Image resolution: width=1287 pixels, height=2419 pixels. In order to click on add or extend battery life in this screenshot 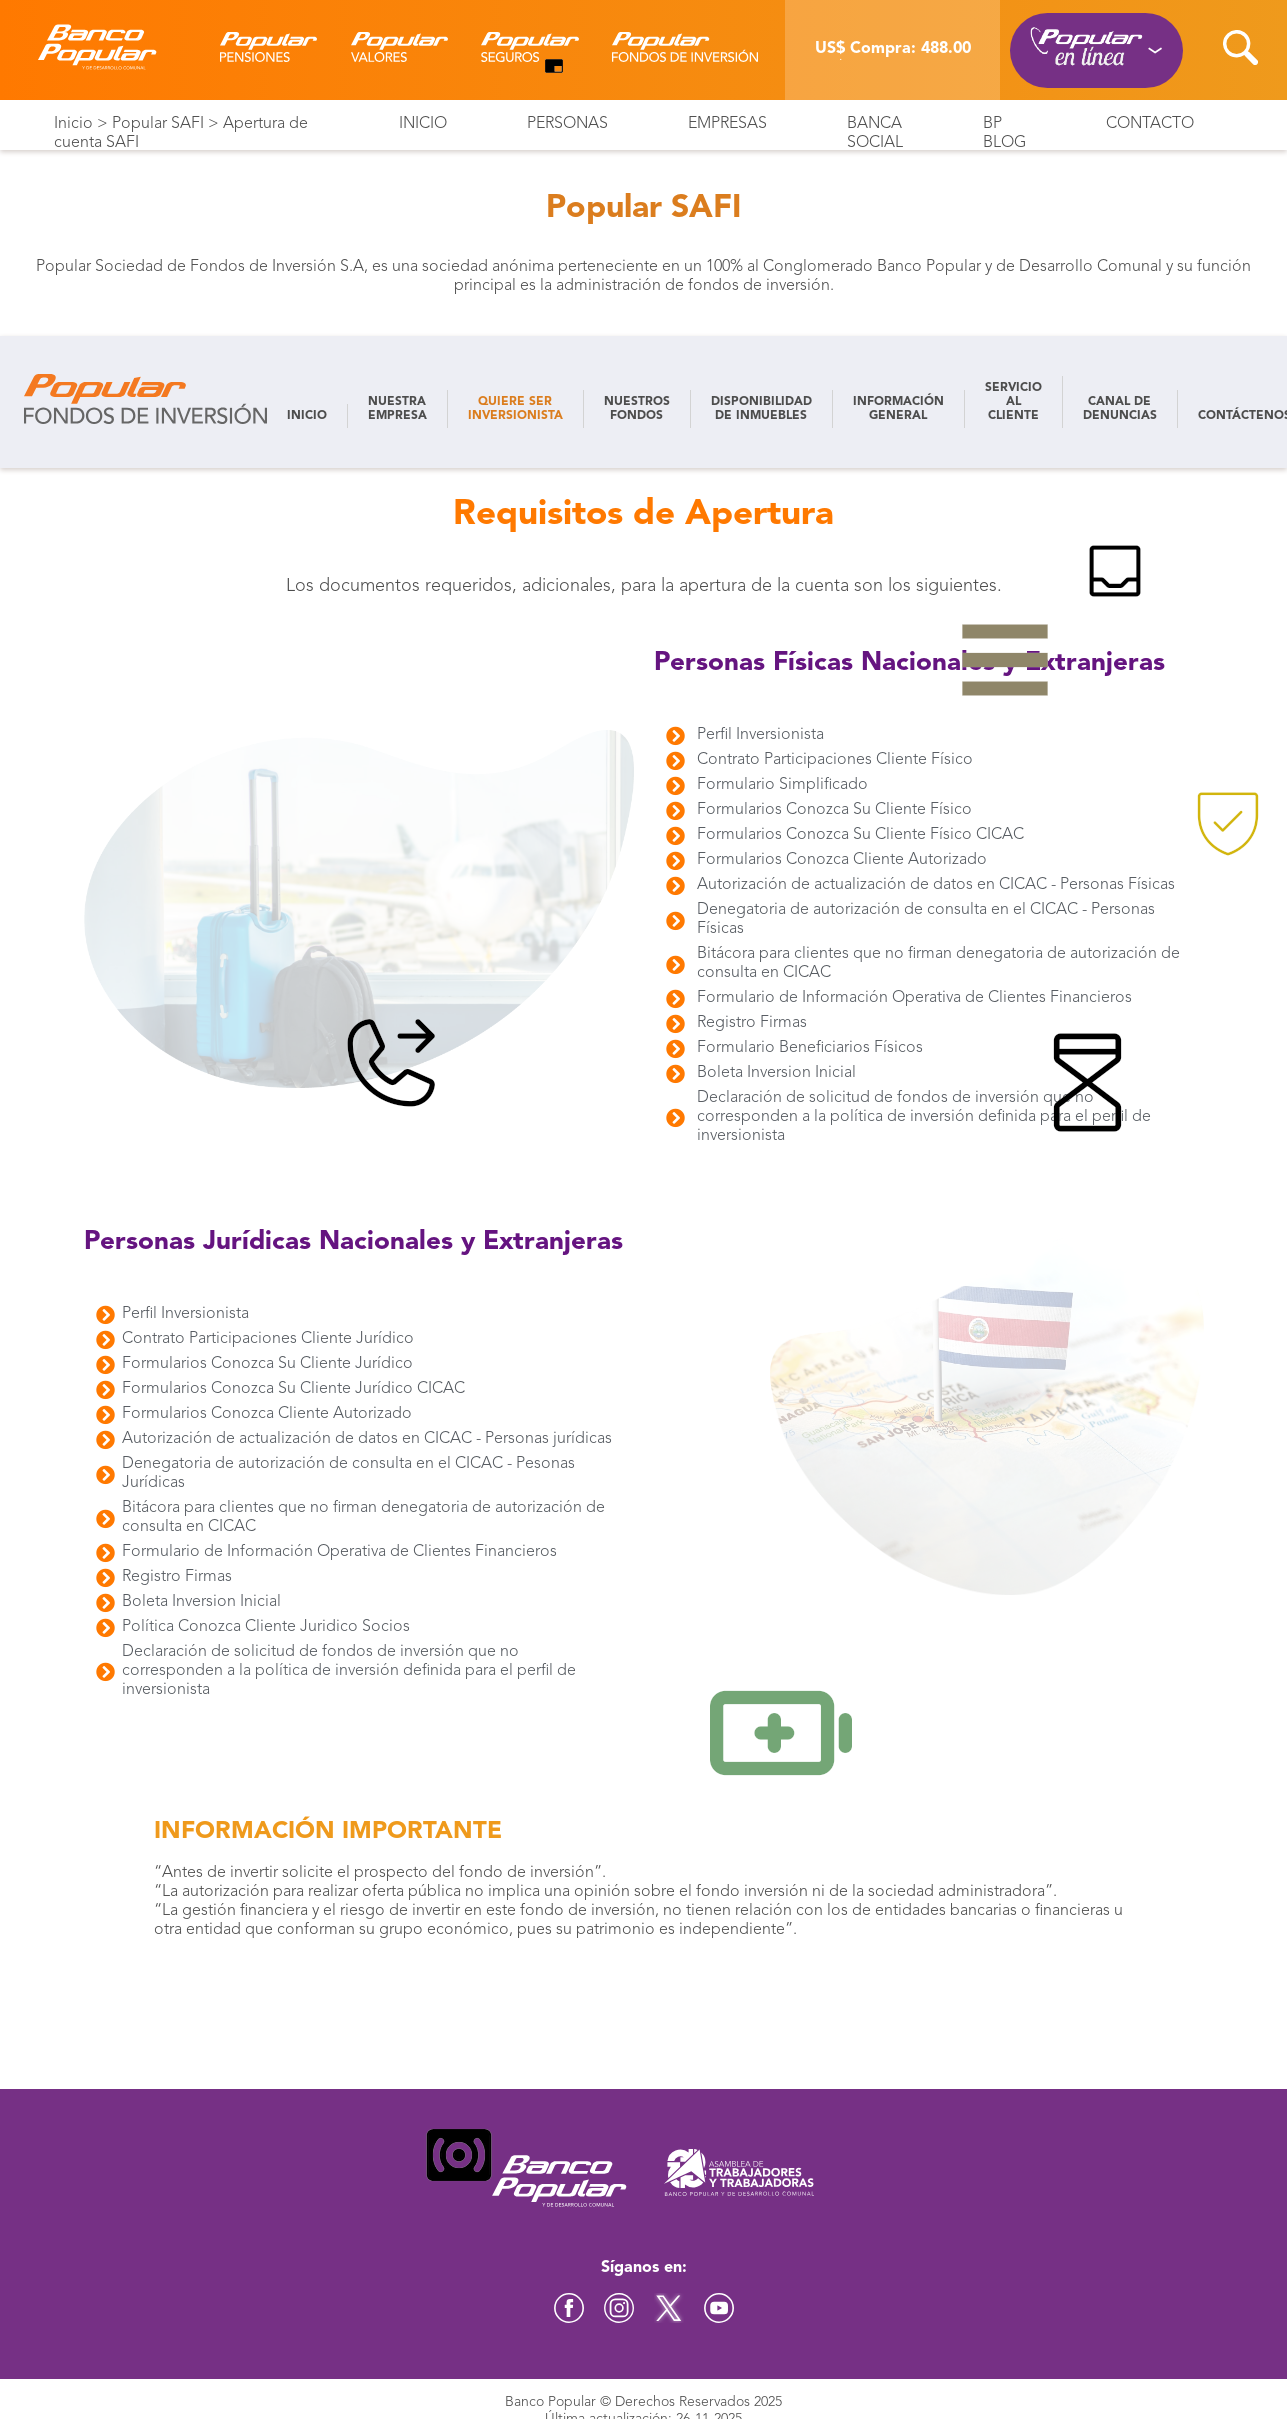, I will do `click(781, 1733)`.